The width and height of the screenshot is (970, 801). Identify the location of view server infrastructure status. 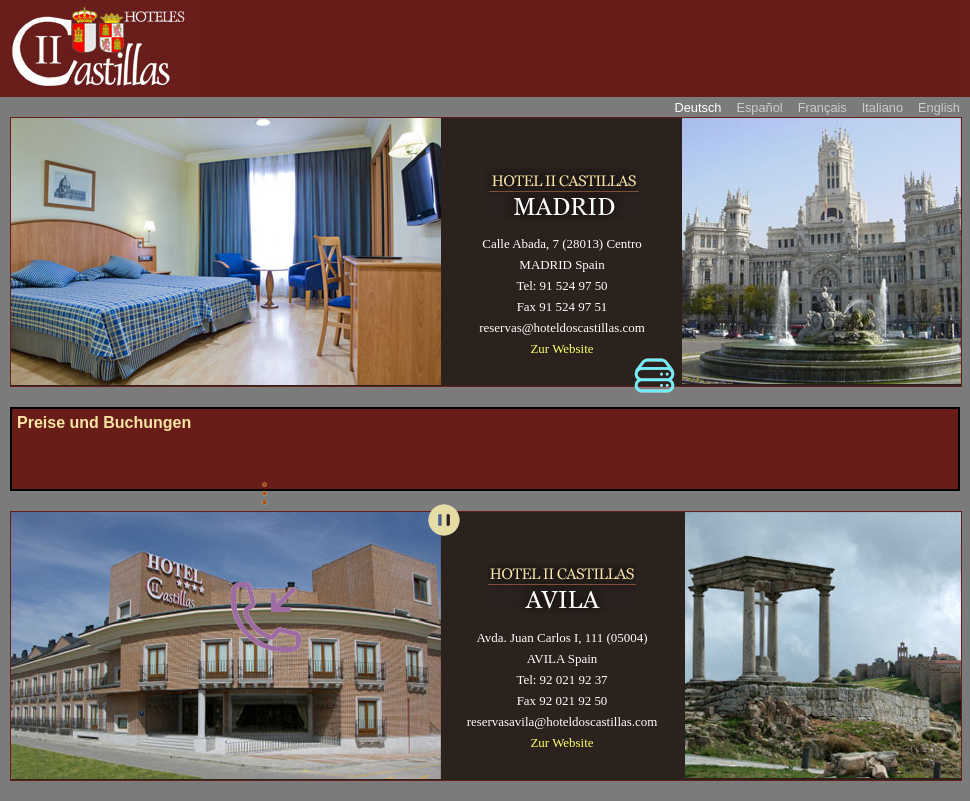
(654, 375).